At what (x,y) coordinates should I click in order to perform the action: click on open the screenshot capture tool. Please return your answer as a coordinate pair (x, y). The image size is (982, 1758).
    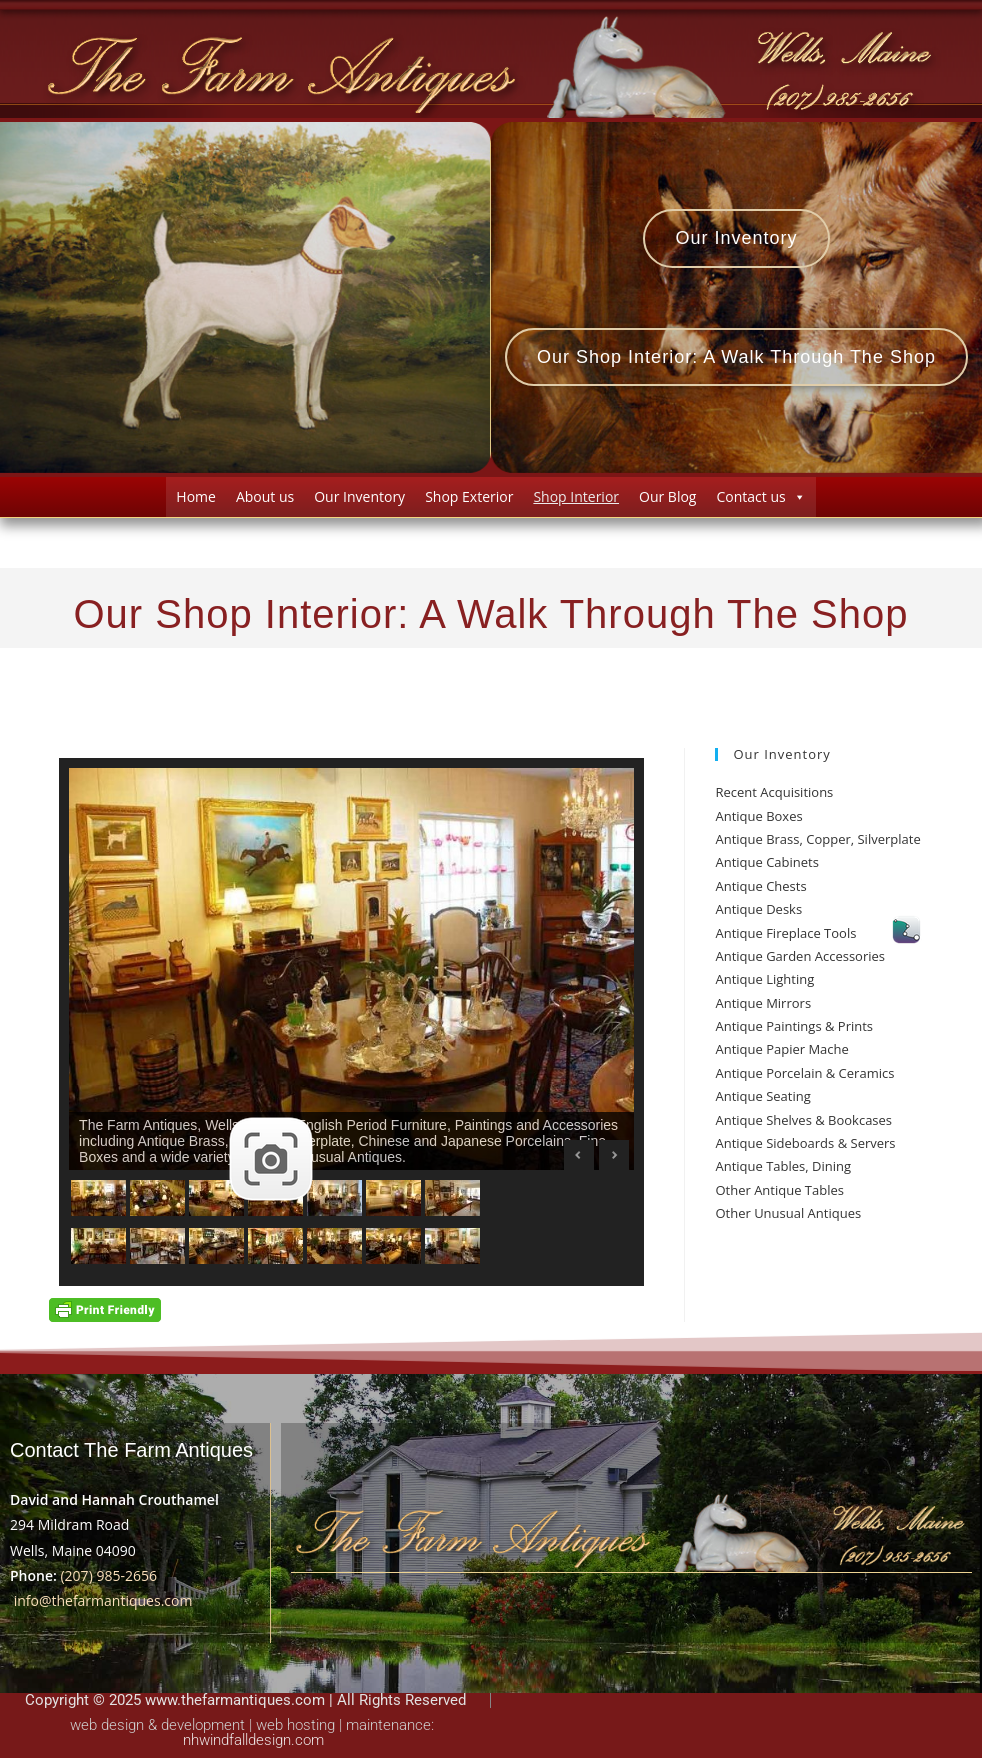
    Looking at the image, I should click on (271, 1159).